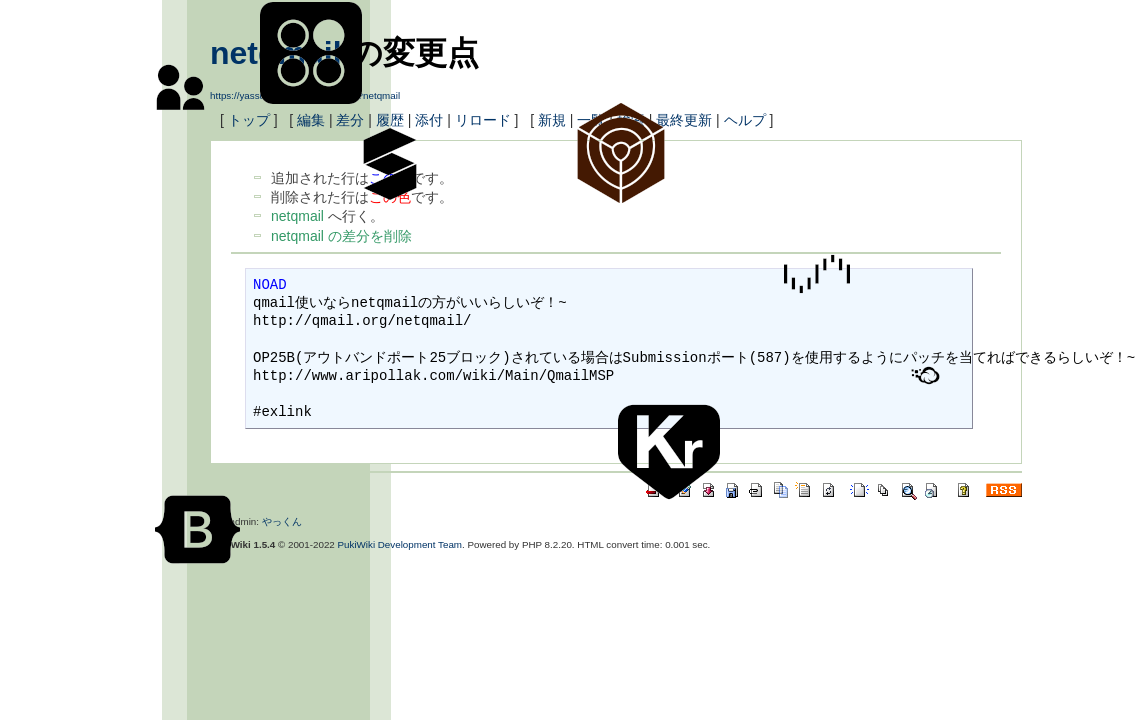 This screenshot has height=720, width=1135. Describe the element at coordinates (197, 529) in the screenshot. I see `Bootstrap framework logo` at that location.